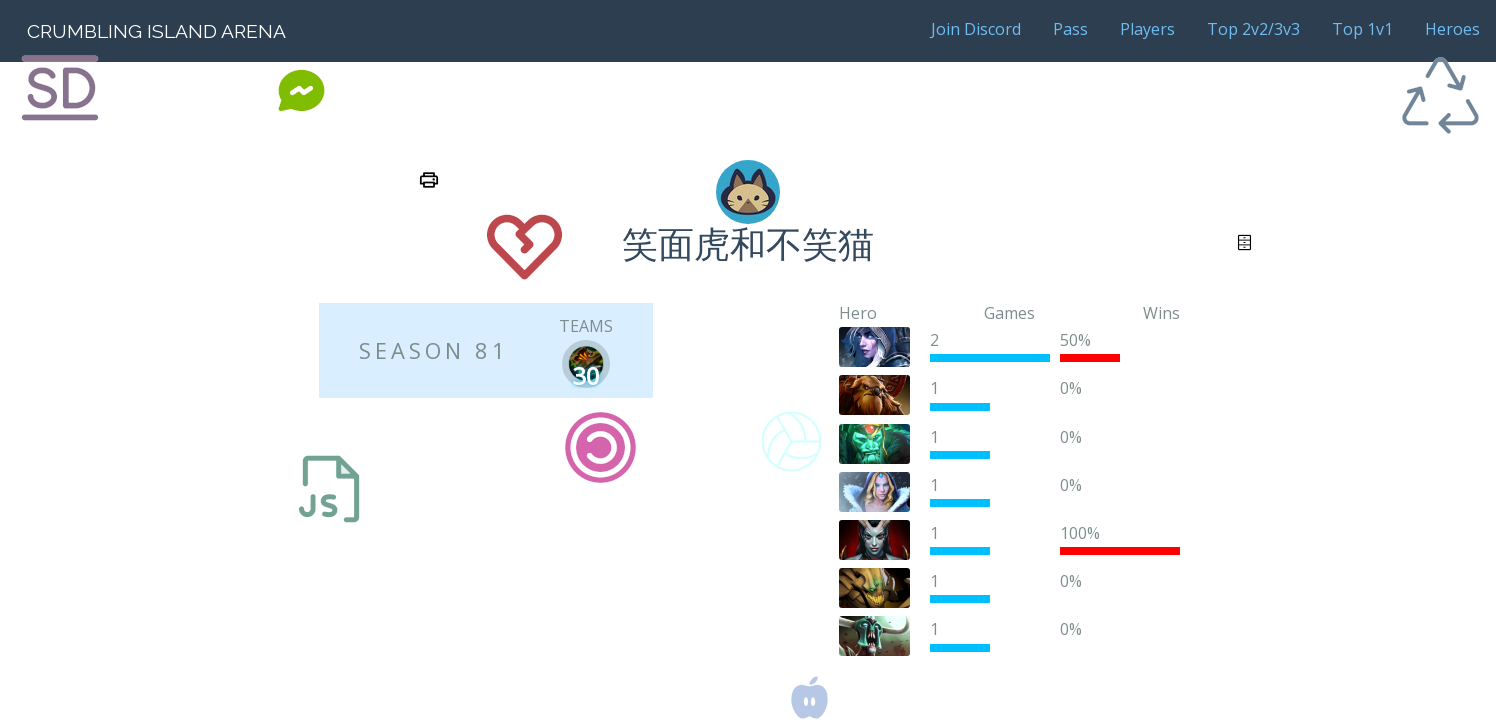  What do you see at coordinates (429, 180) in the screenshot?
I see `print the current document` at bounding box center [429, 180].